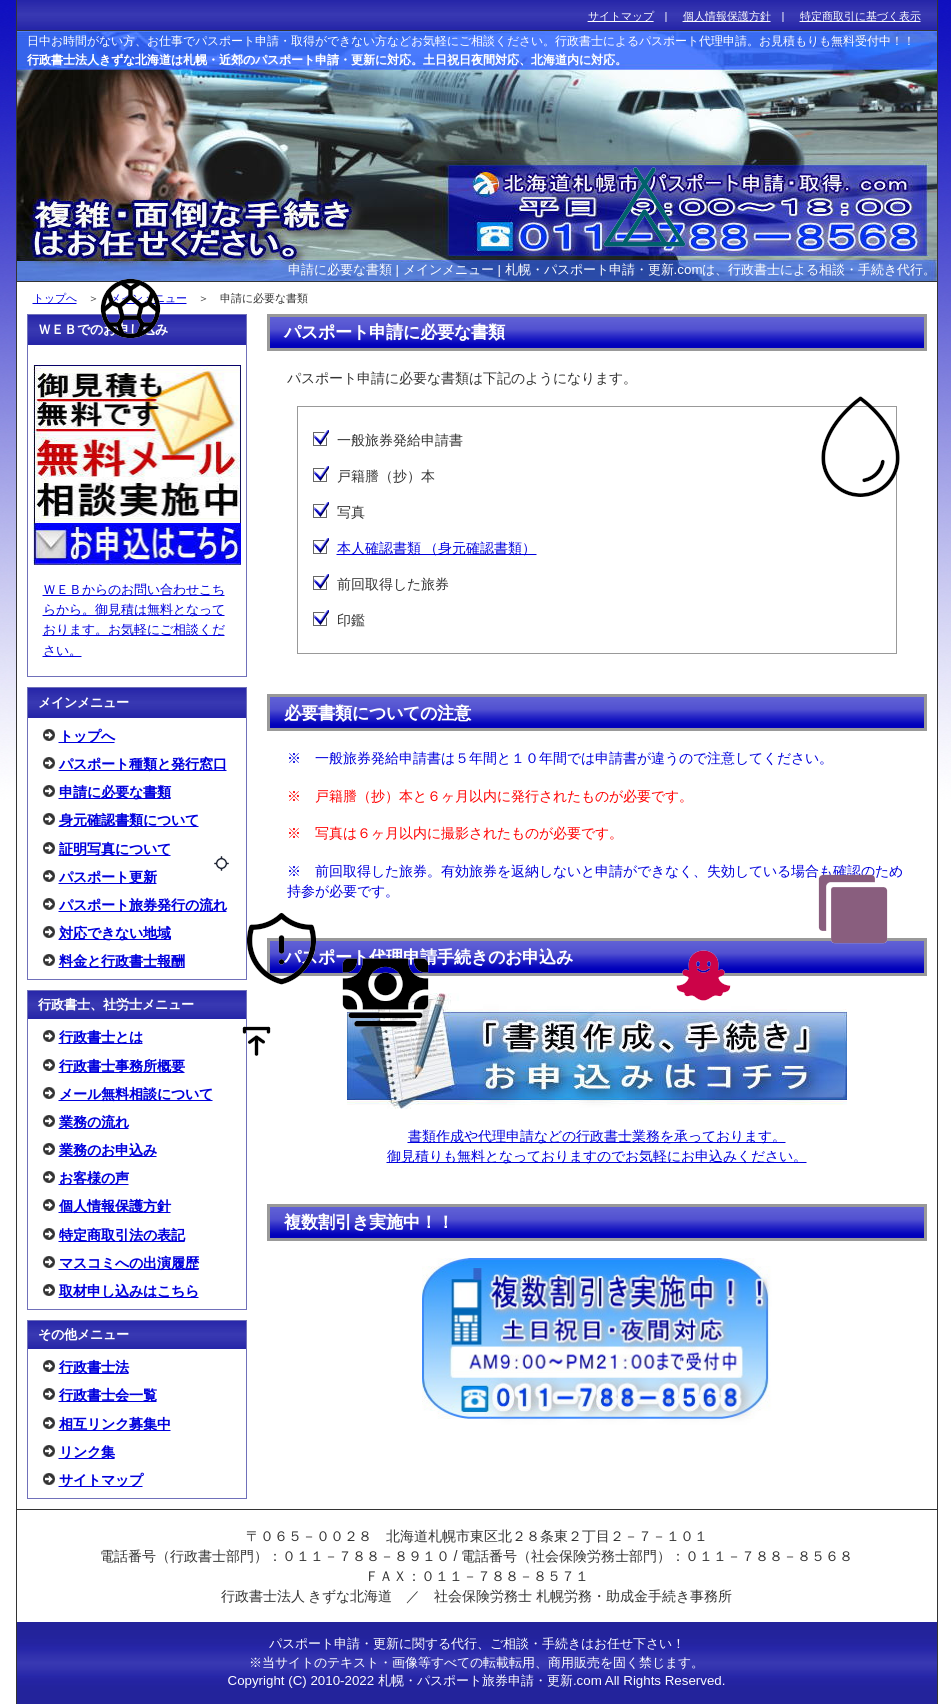 This screenshot has height=1704, width=951. What do you see at coordinates (256, 1040) in the screenshot?
I see `upload a file or document` at bounding box center [256, 1040].